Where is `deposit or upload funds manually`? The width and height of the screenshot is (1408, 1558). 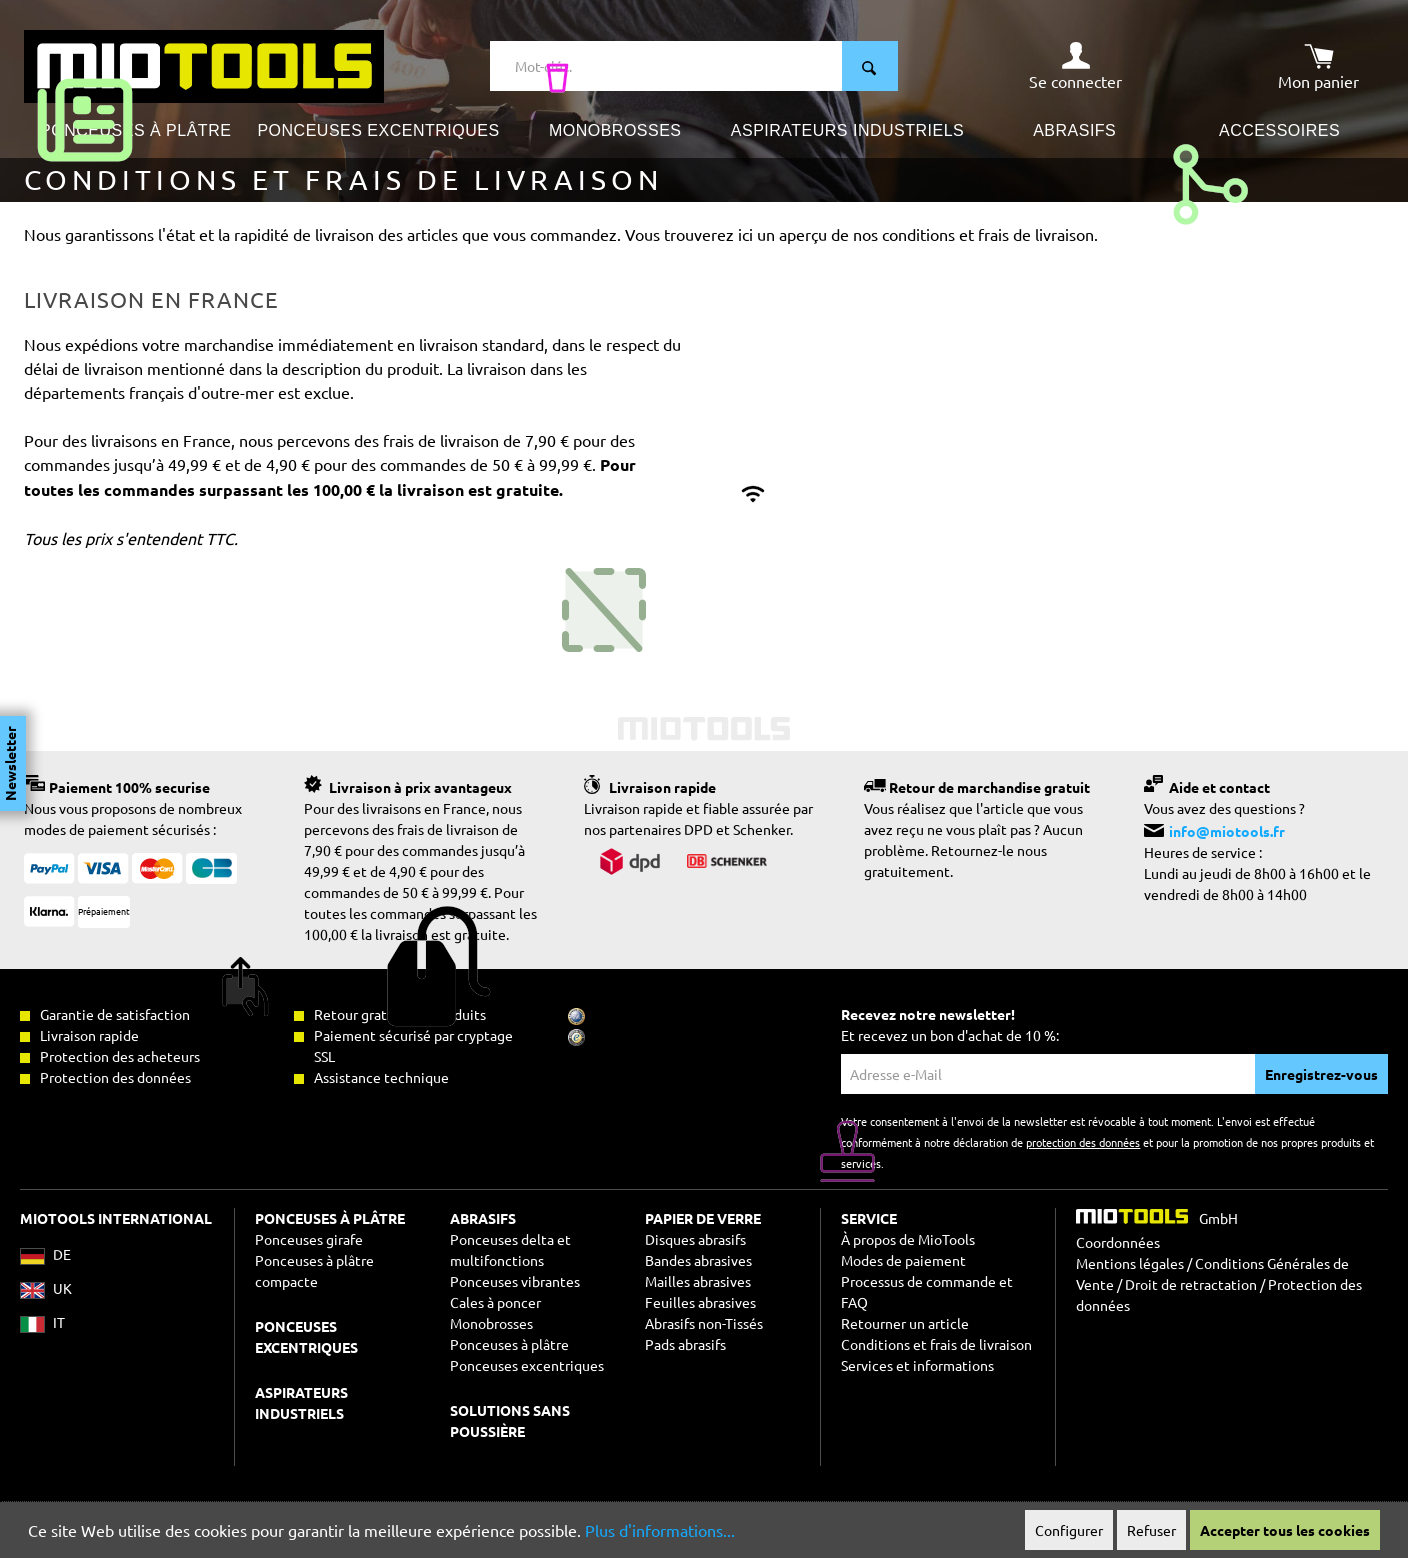 deposit or upload funds manually is located at coordinates (242, 986).